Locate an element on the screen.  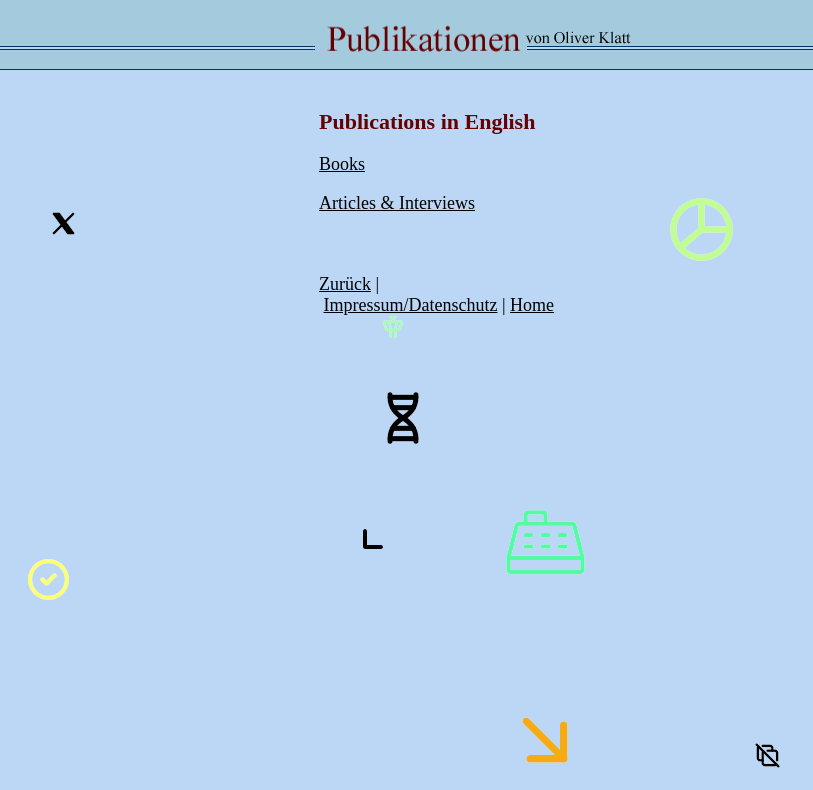
view genetic or DNA information is located at coordinates (403, 418).